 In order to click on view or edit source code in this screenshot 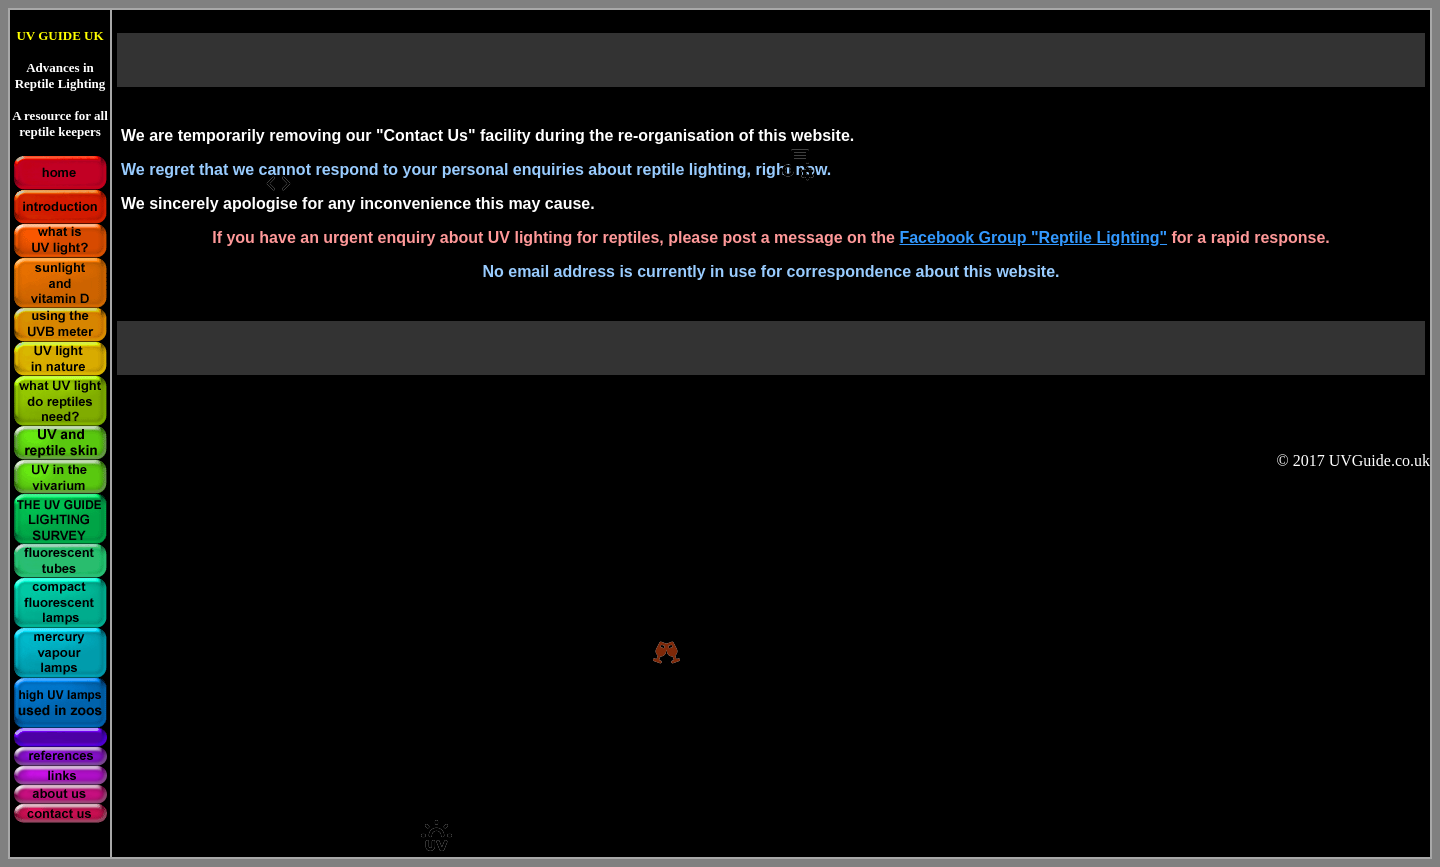, I will do `click(278, 183)`.